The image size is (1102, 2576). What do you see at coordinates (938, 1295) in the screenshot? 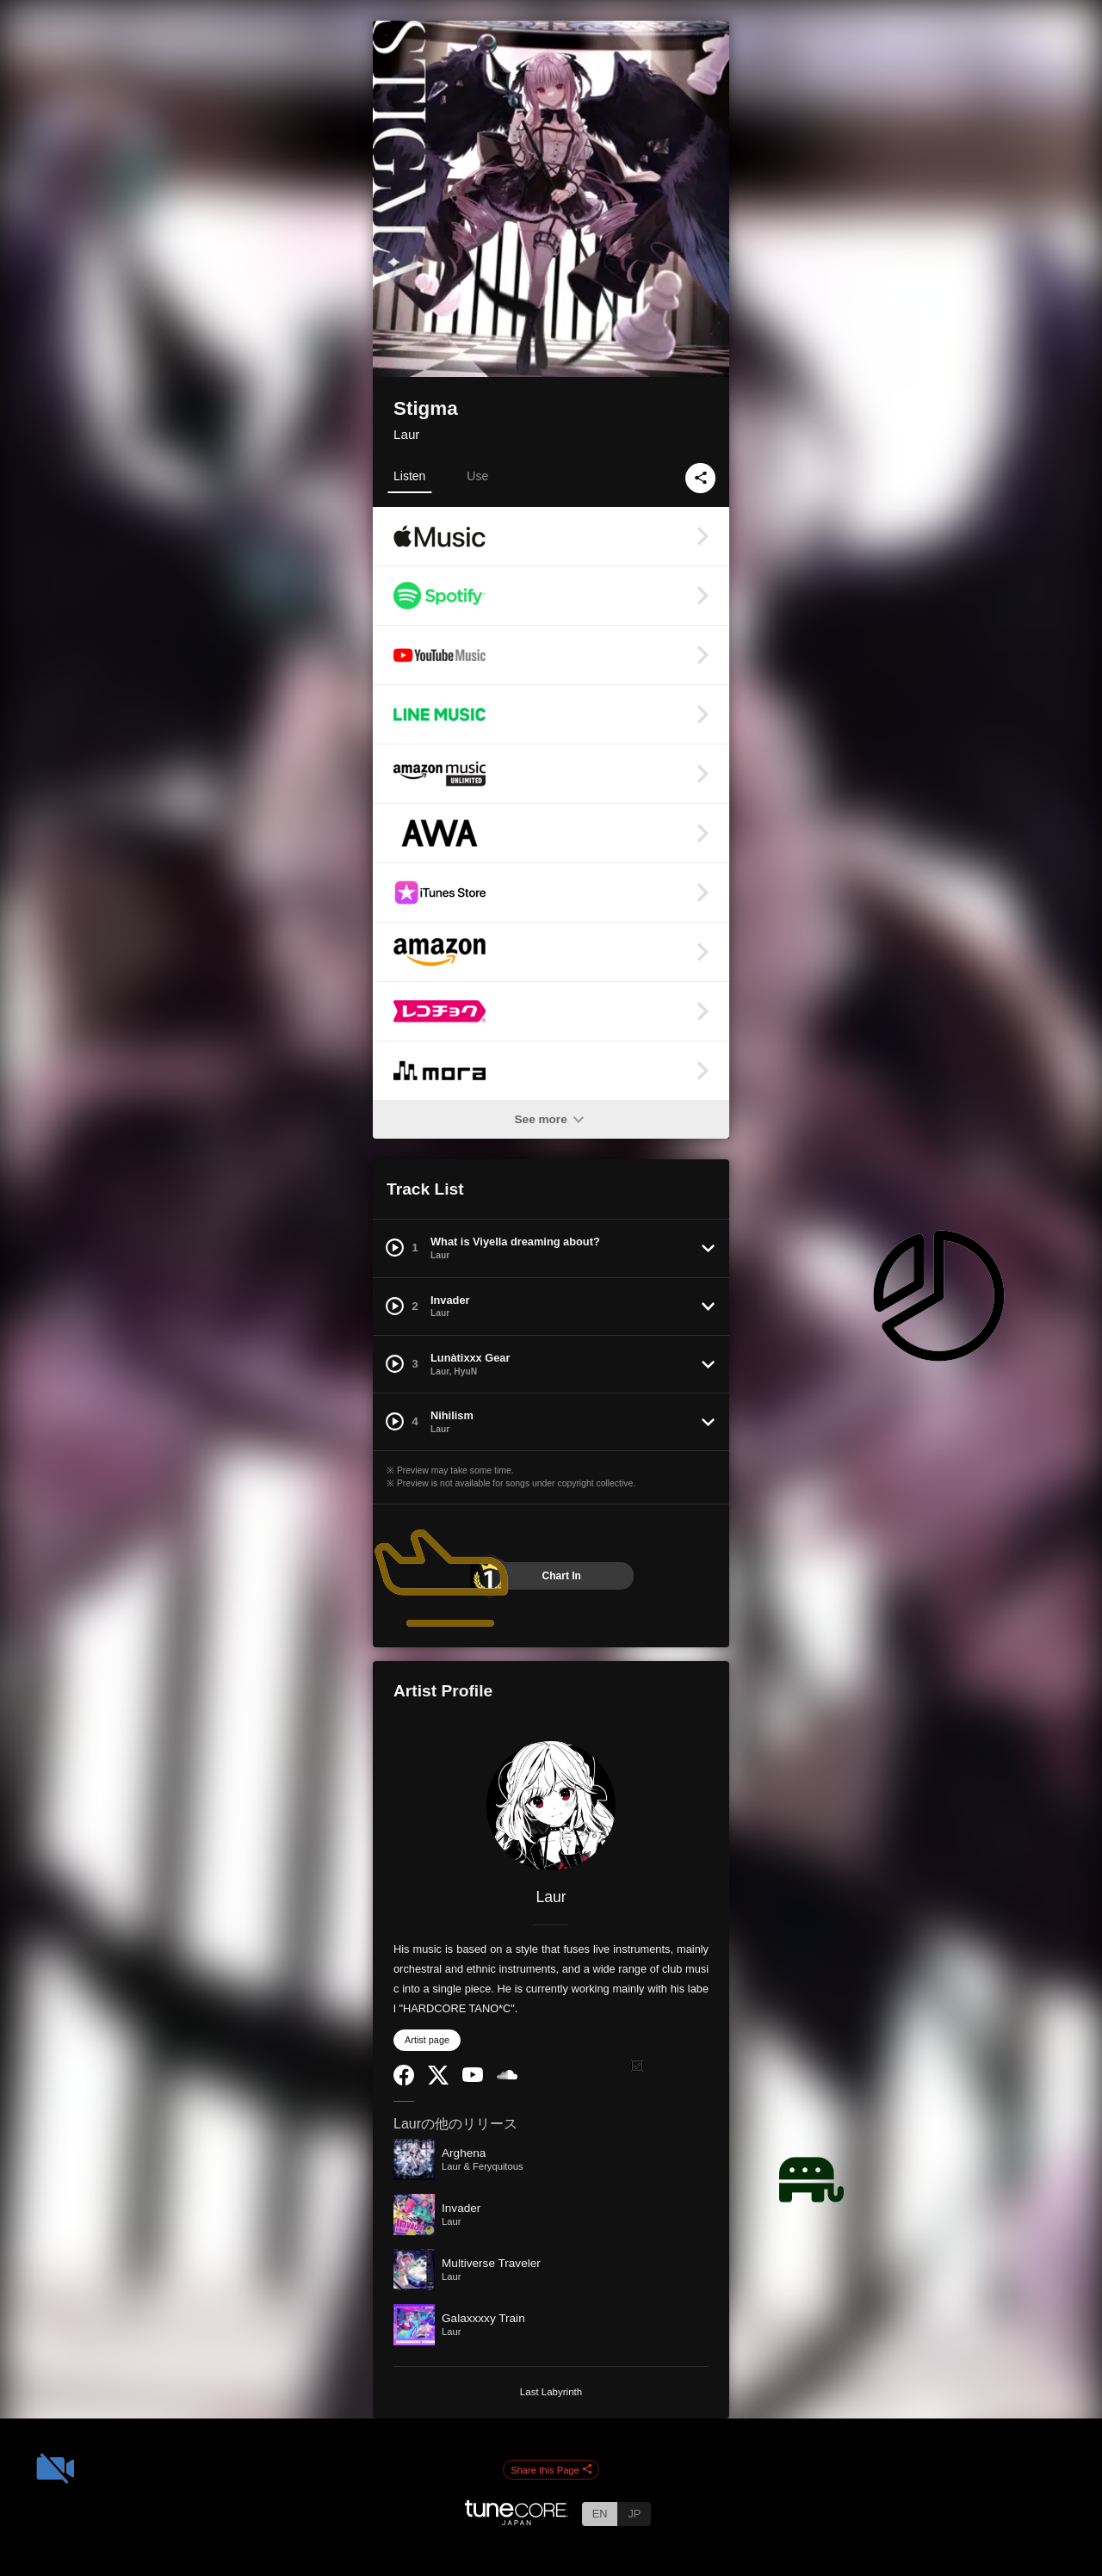
I see `view analytics or statistics breakdown` at bounding box center [938, 1295].